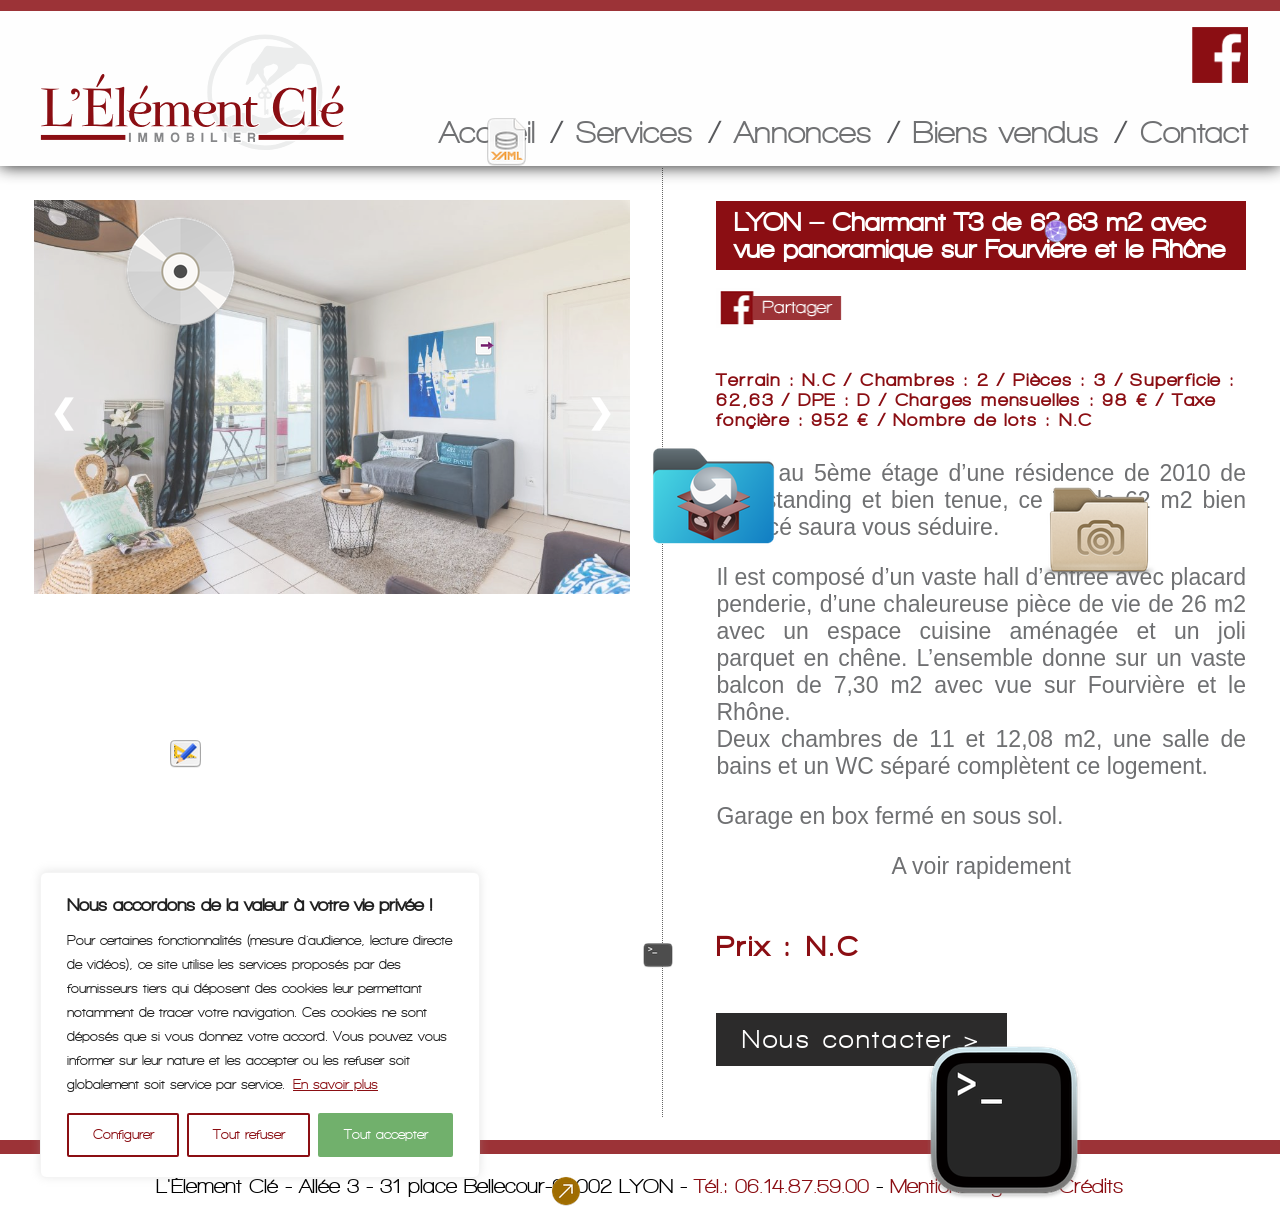 The height and width of the screenshot is (1218, 1280). I want to click on indicates a symbolic link or shortcut to another file, so click(566, 1191).